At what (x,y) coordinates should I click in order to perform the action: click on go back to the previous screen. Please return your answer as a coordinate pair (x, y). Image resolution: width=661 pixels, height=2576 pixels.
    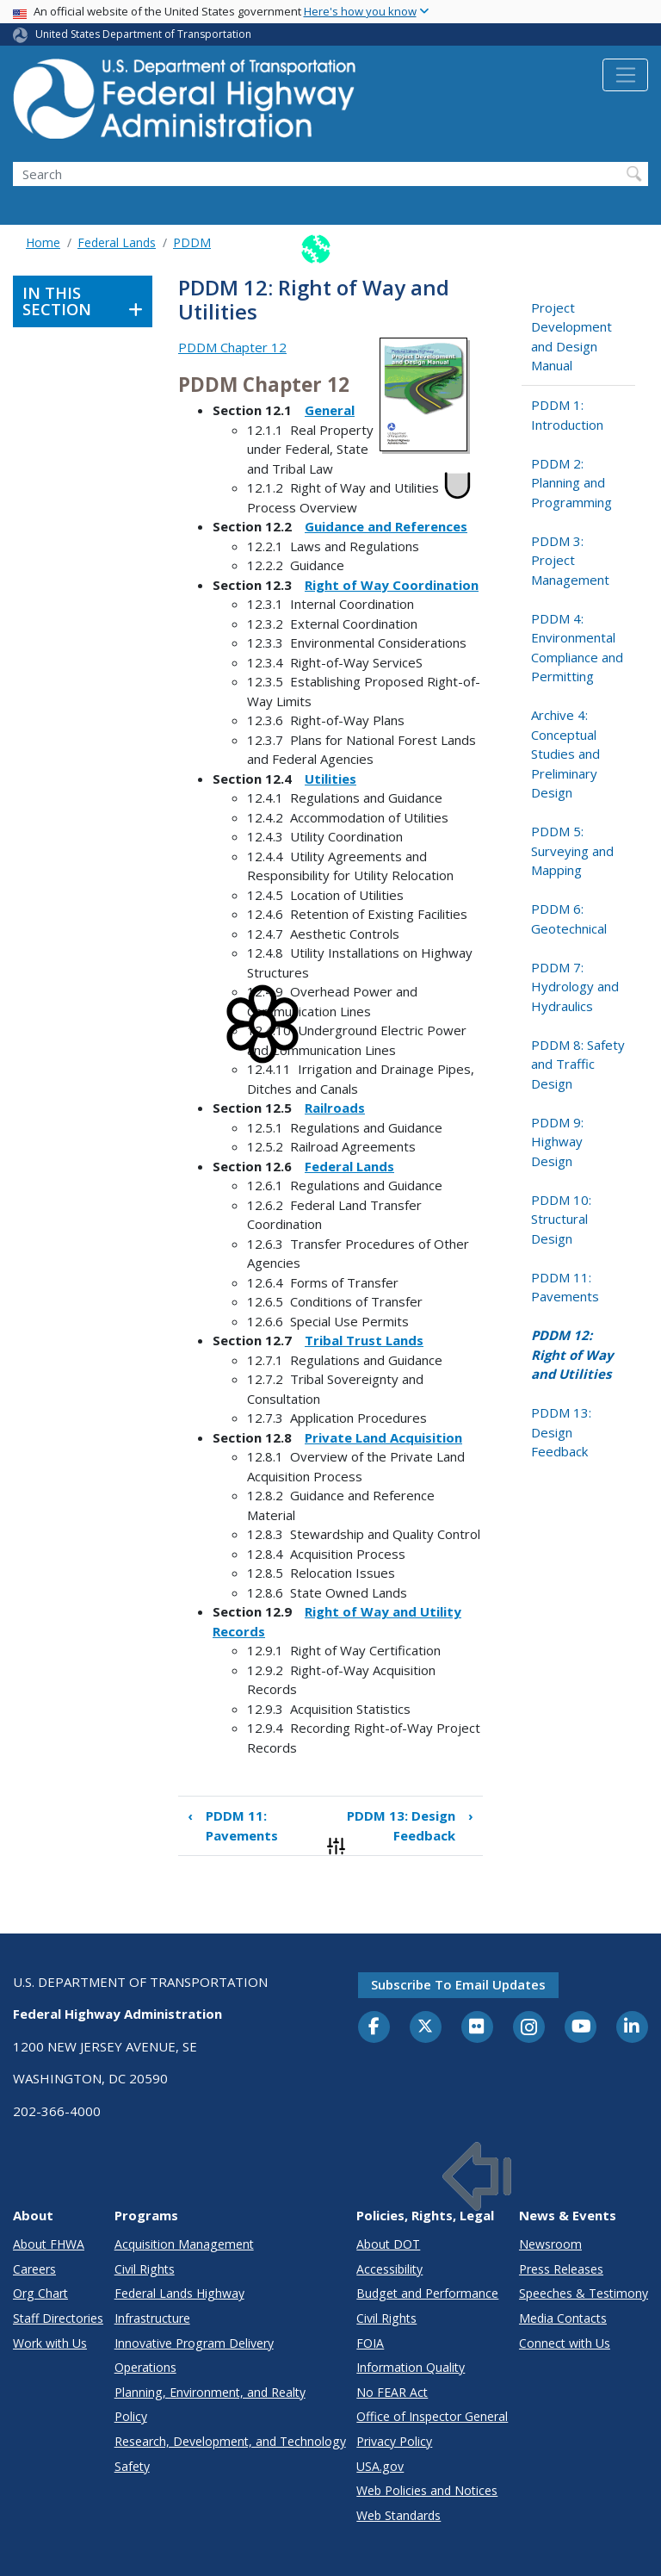
    Looking at the image, I should click on (479, 2176).